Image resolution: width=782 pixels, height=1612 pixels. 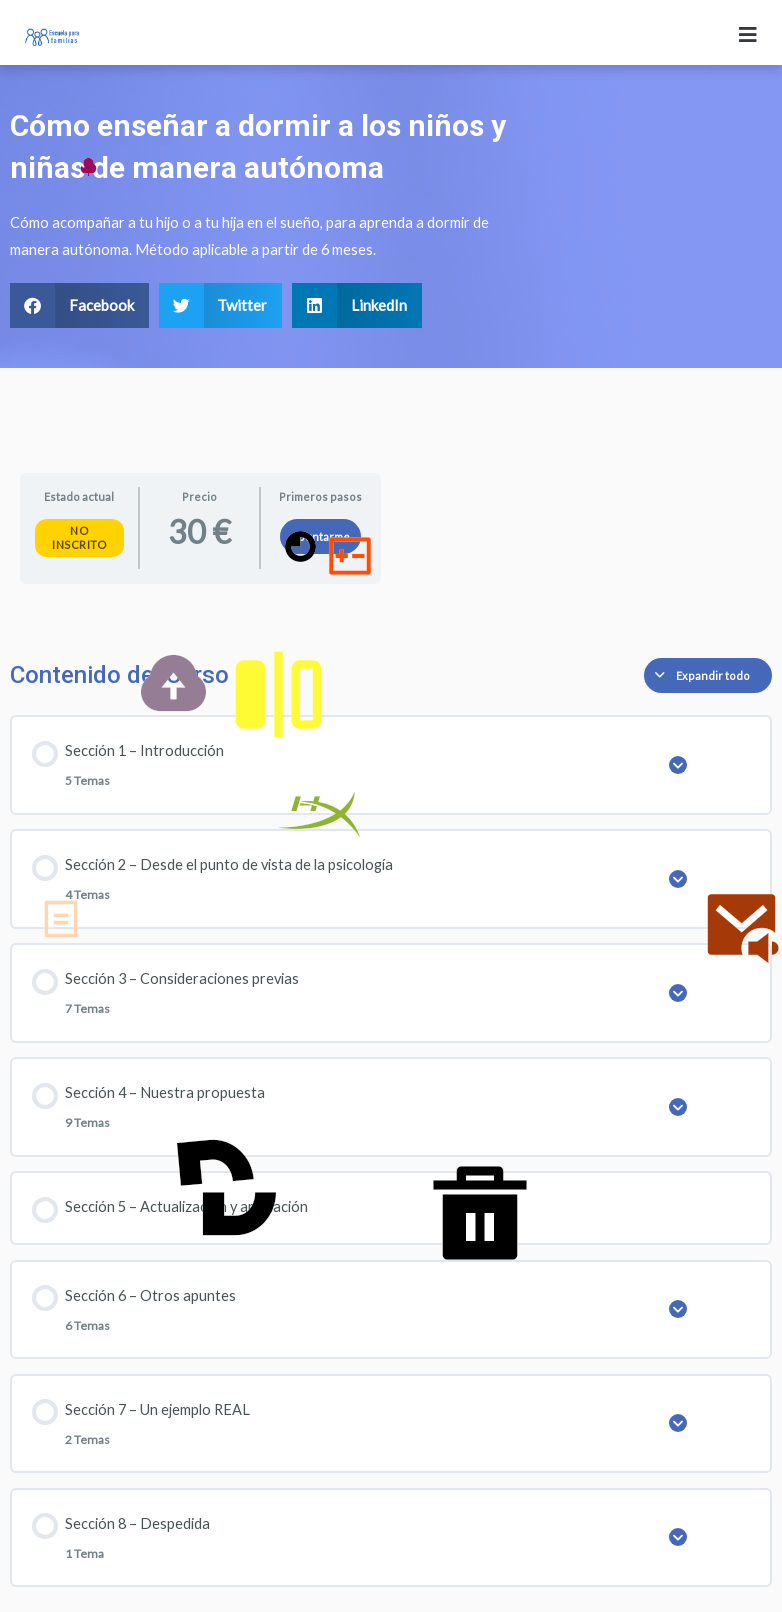 I want to click on flip image horizontally, so click(x=278, y=694).